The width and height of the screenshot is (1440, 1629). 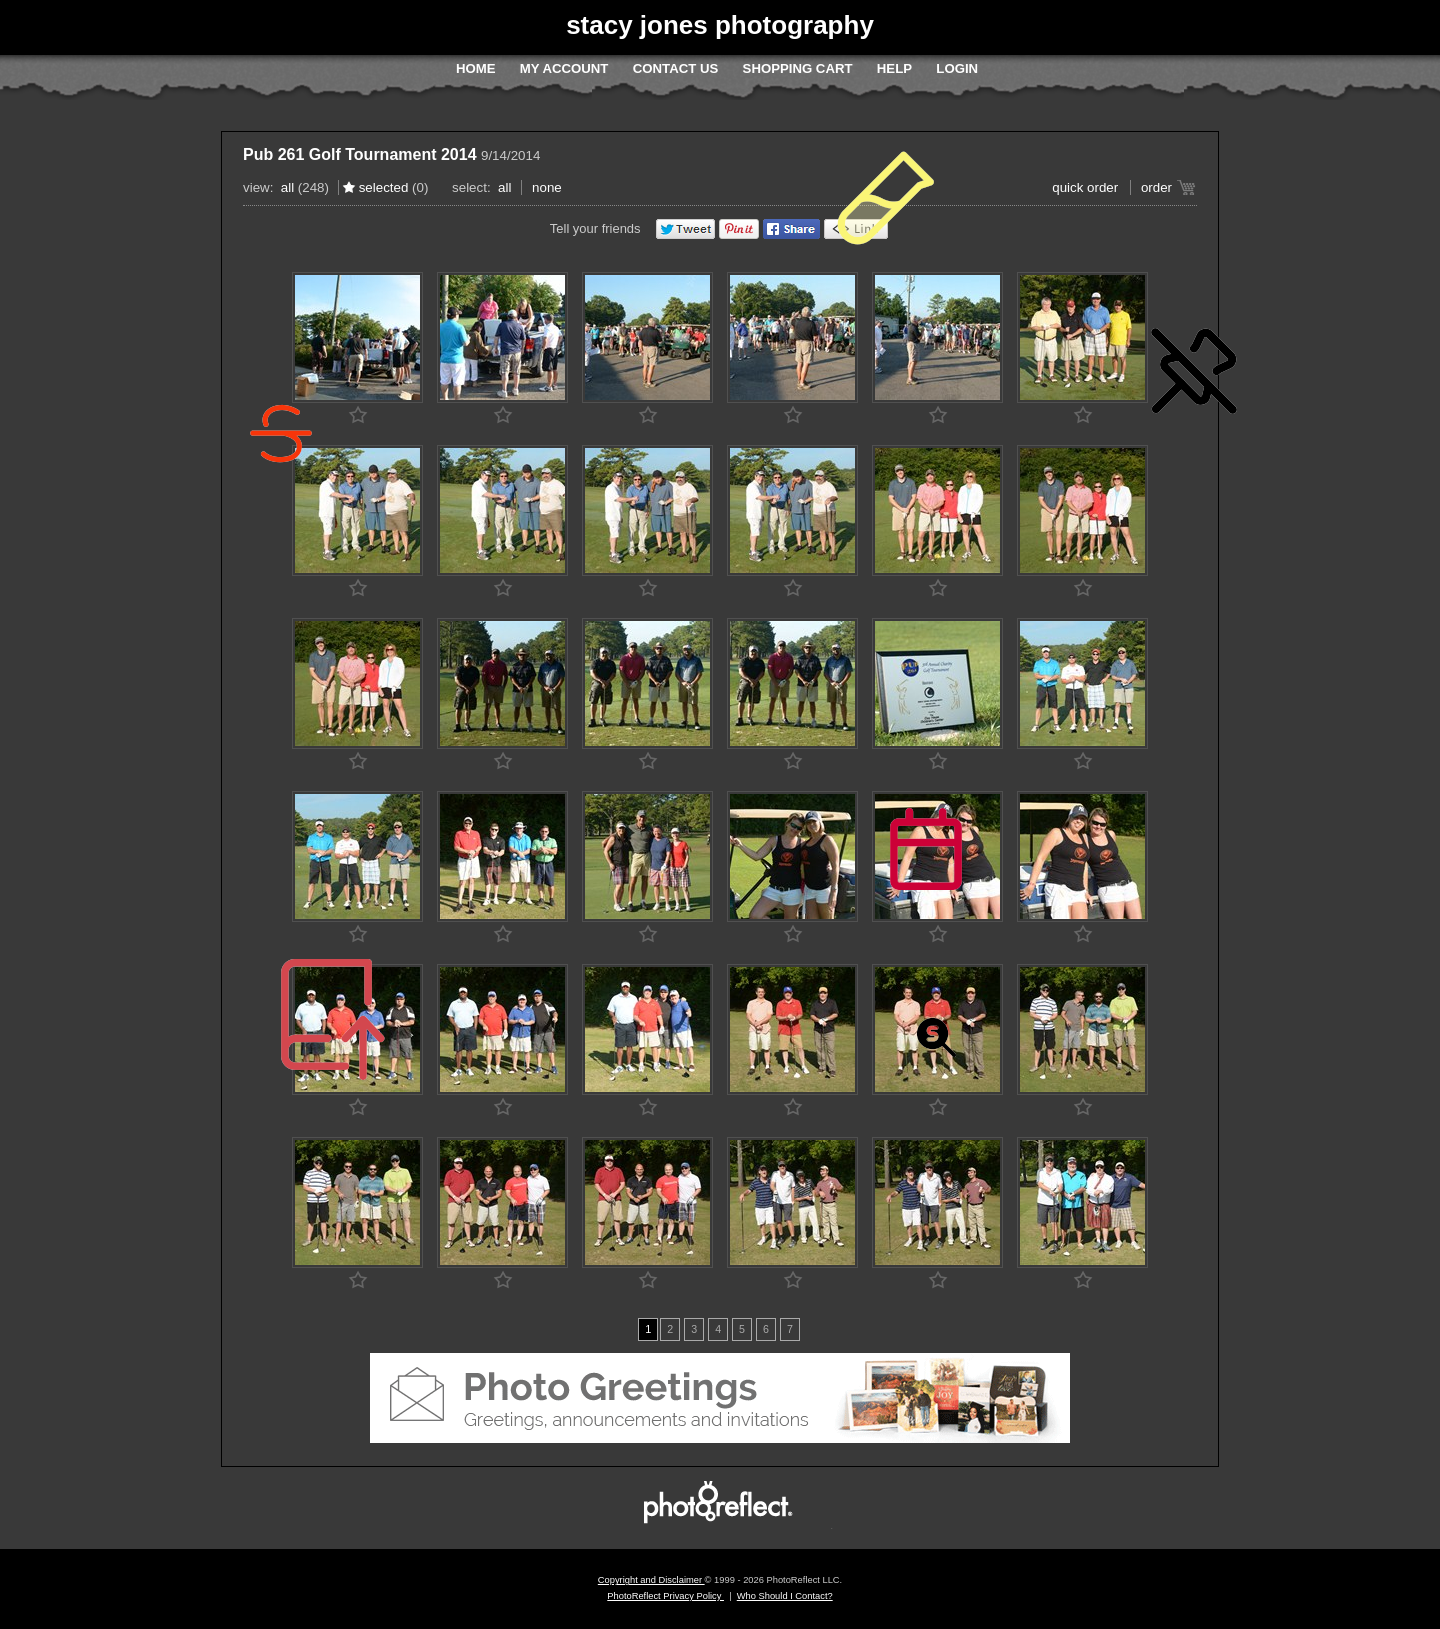 I want to click on unpin an item from your saved list, so click(x=1194, y=371).